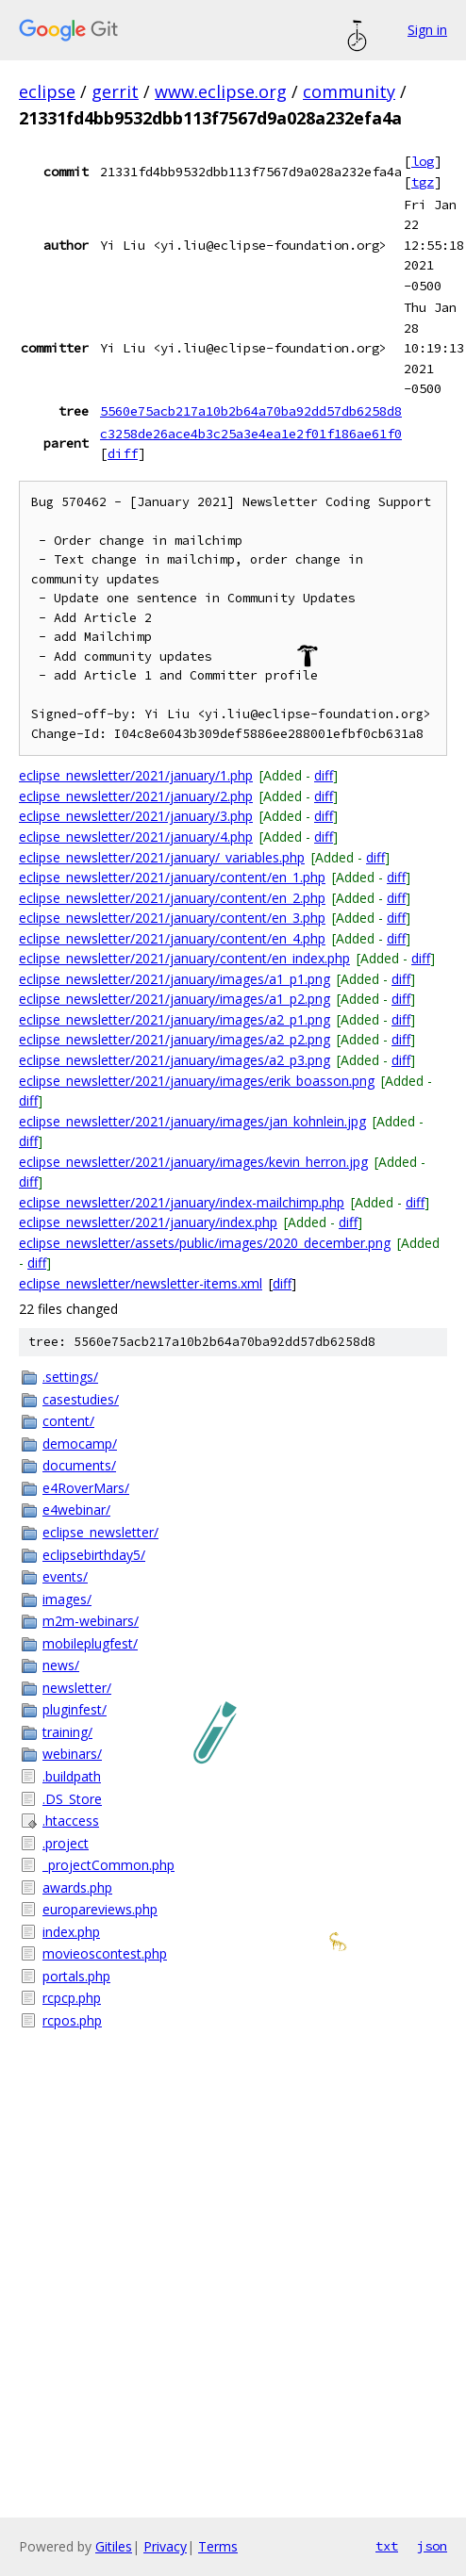  I want to click on select unicycle or single-wheel vehicle option, so click(357, 35).